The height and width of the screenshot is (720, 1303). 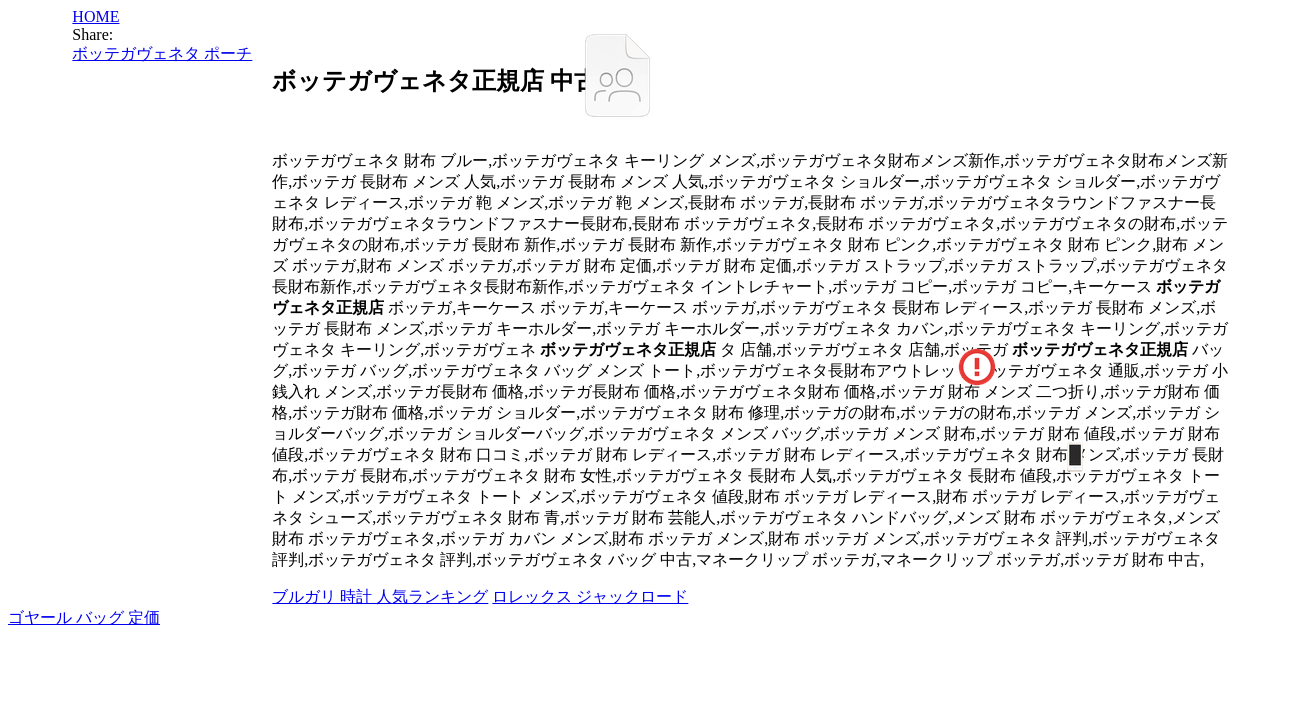 I want to click on iPod nano device connected, so click(x=1075, y=457).